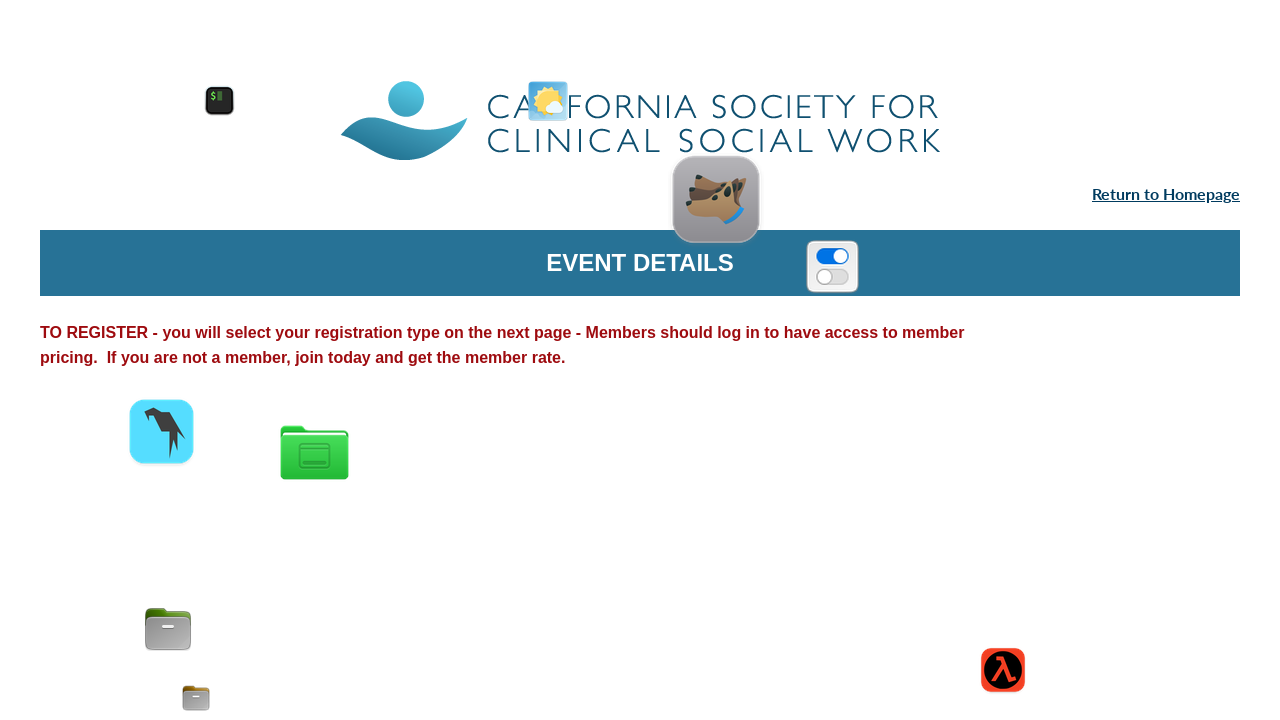 This screenshot has width=1280, height=720. I want to click on open desktop folder, so click(314, 452).